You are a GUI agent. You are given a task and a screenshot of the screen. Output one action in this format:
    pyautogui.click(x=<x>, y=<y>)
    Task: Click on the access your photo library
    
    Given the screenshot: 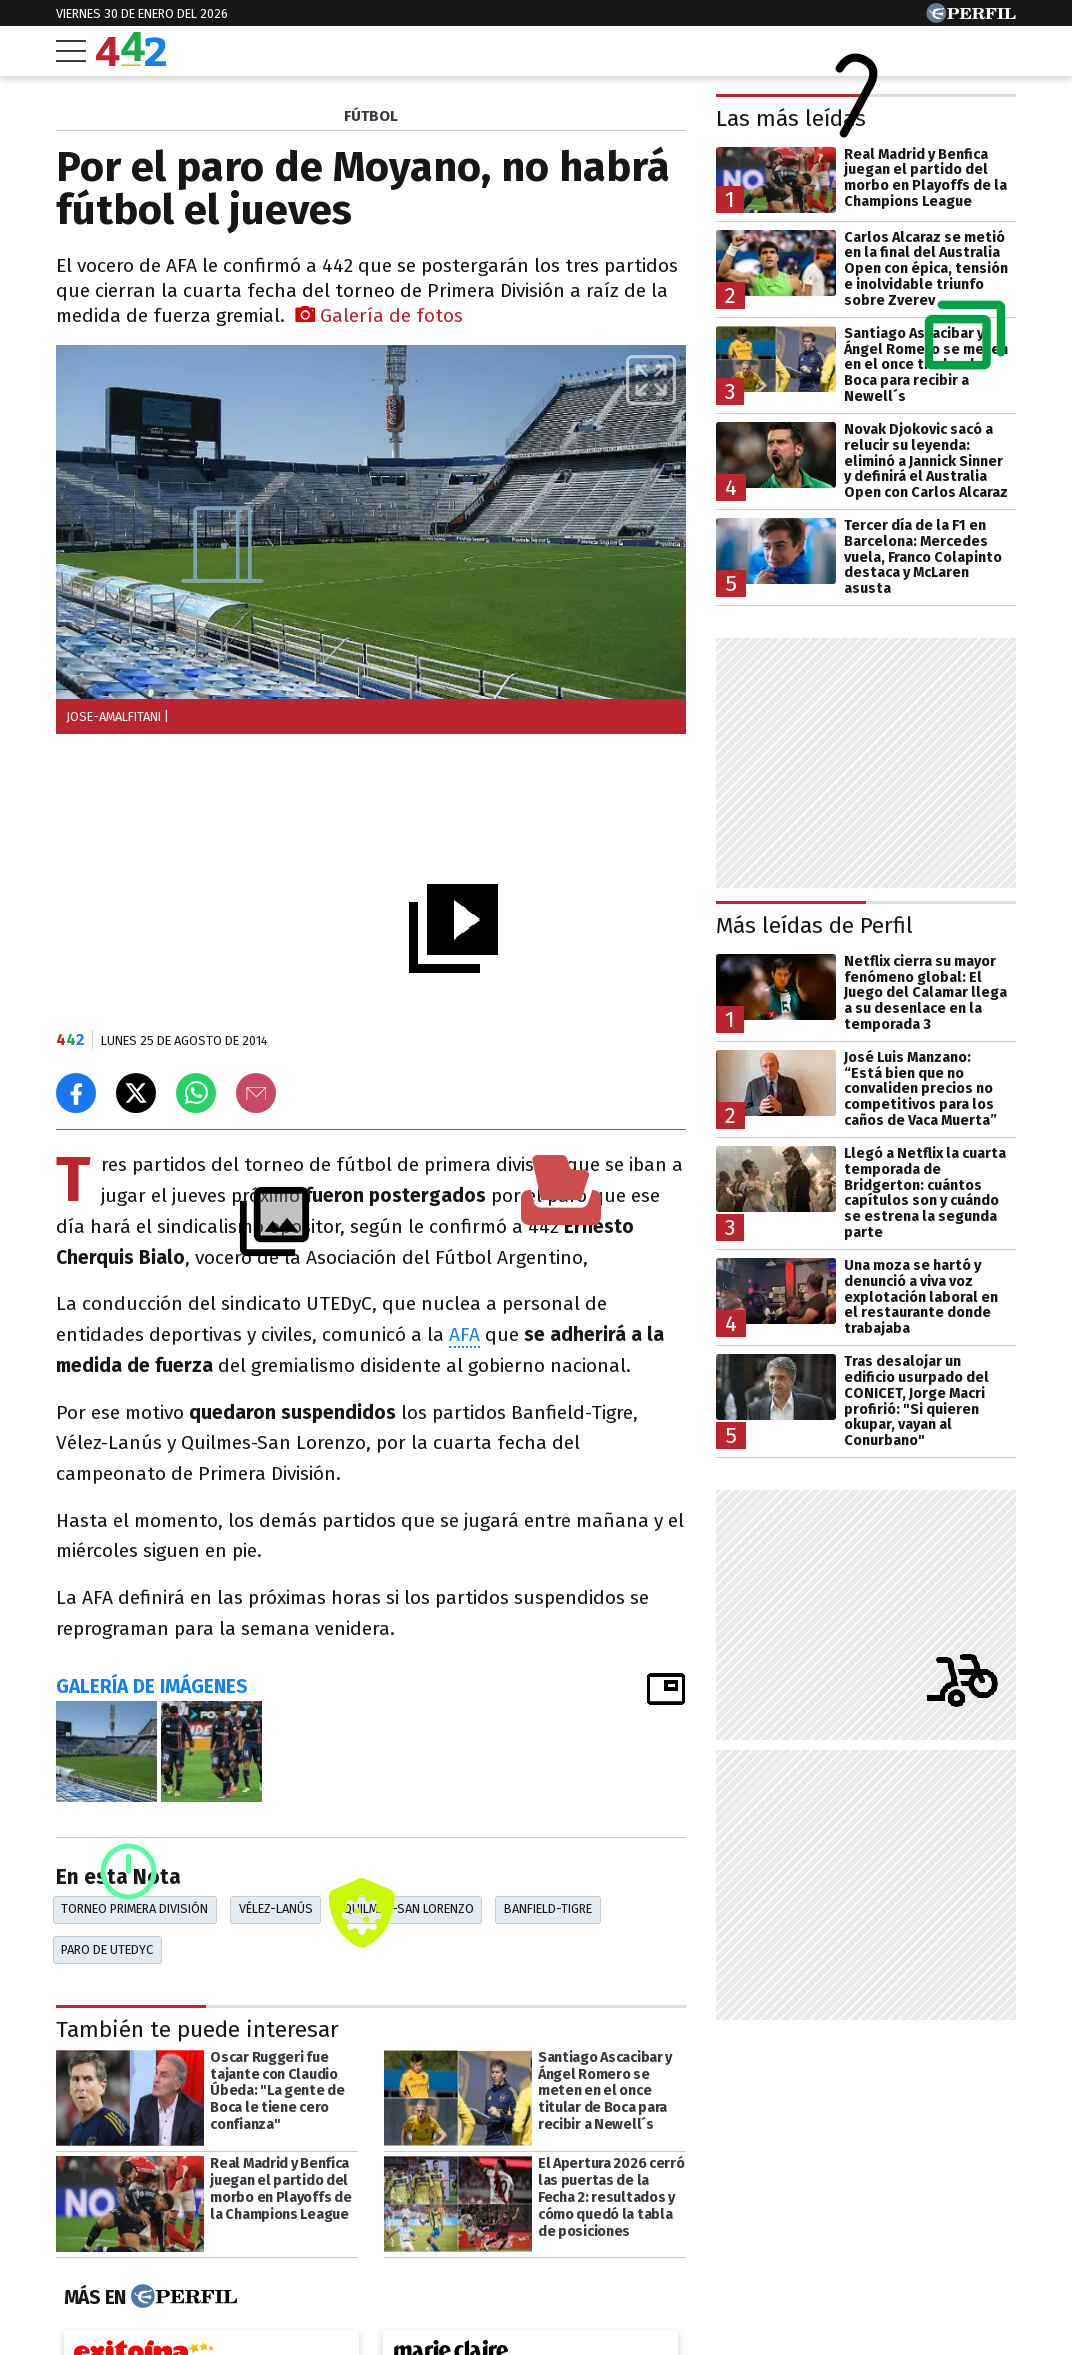 What is the action you would take?
    pyautogui.click(x=274, y=1221)
    